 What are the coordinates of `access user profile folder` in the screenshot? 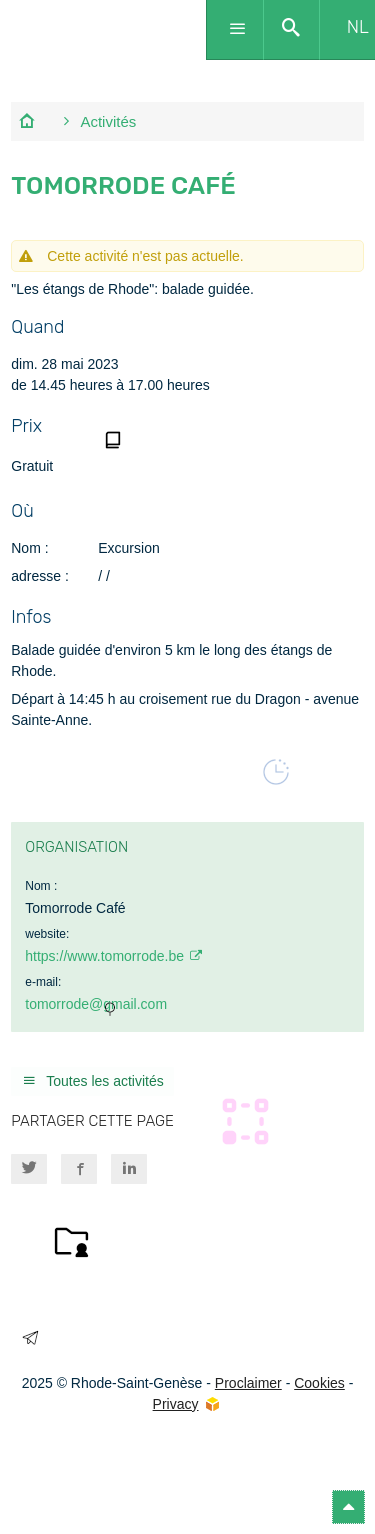 It's located at (71, 1240).